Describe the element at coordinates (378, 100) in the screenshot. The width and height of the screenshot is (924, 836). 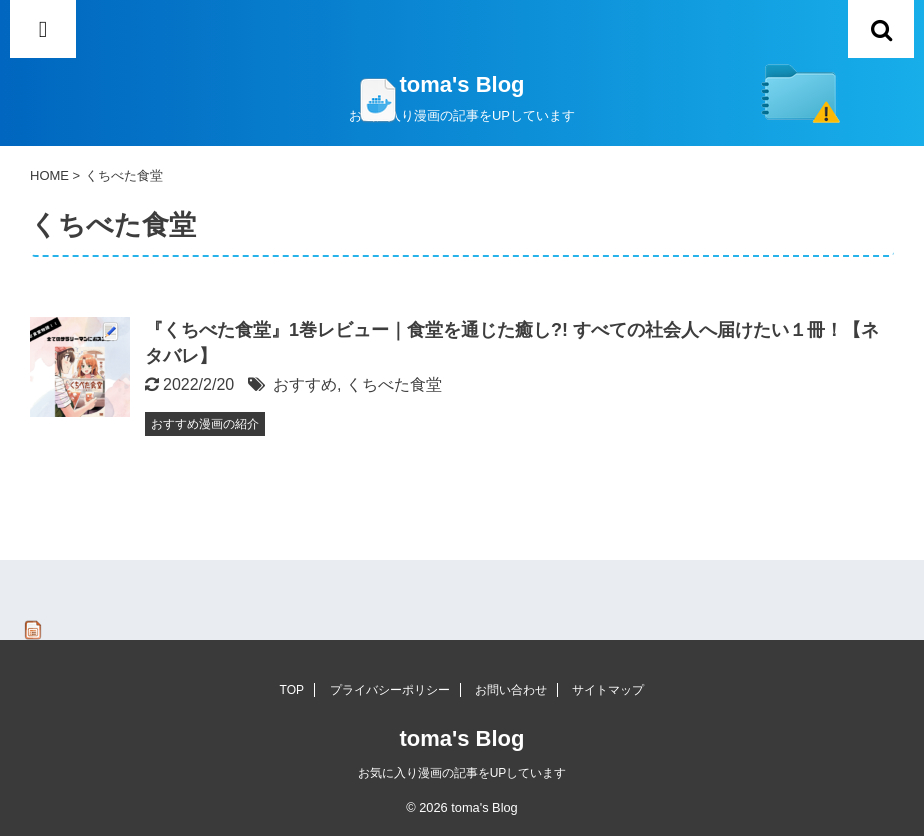
I see `a dockerfile or docker configuration file` at that location.